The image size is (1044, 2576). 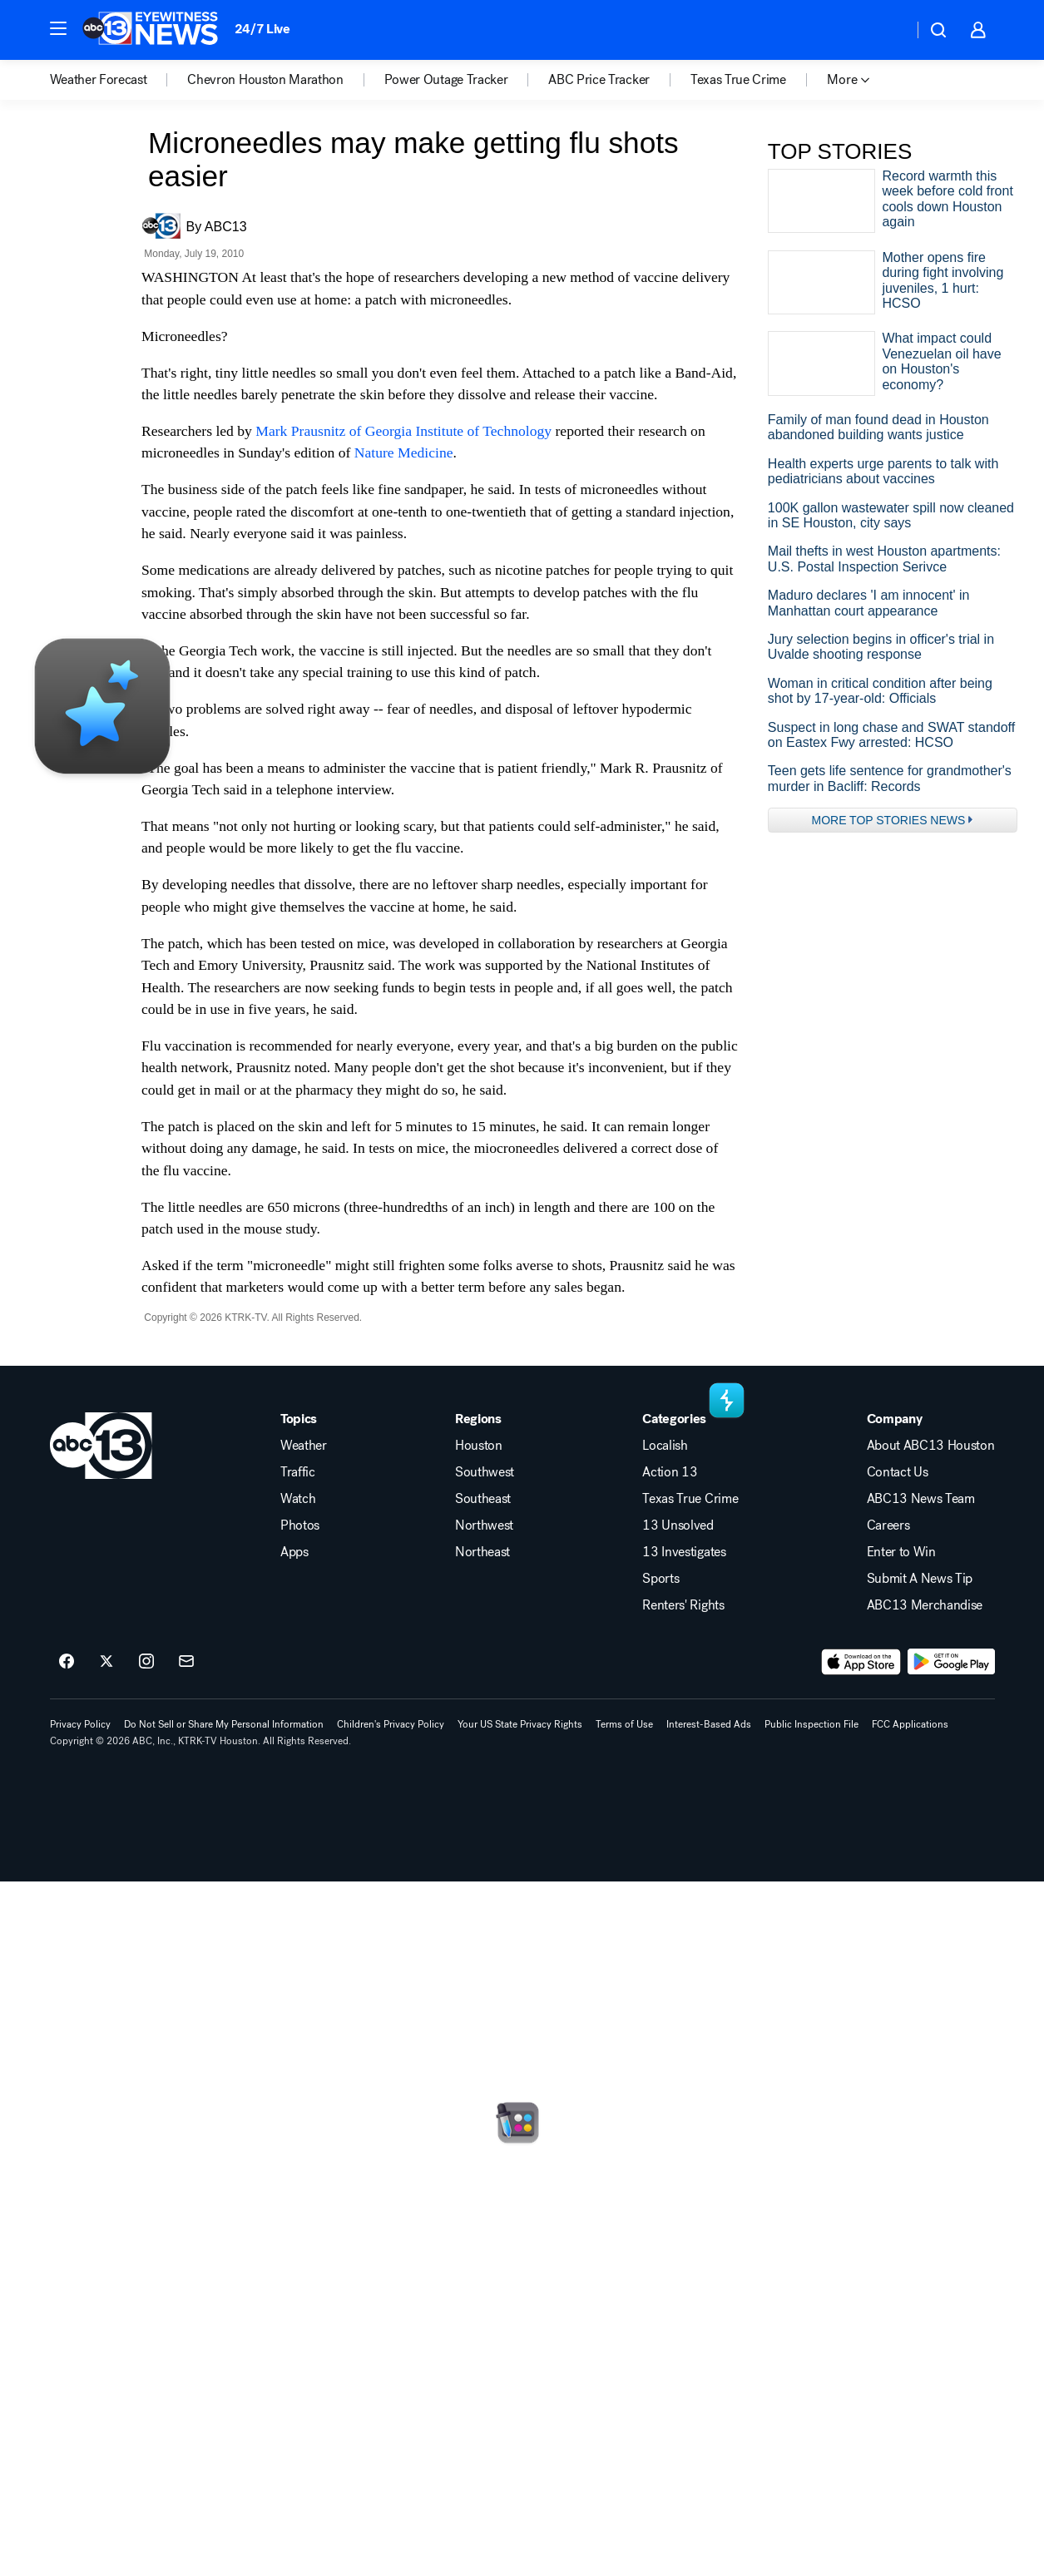 I want to click on open the eyedropper color picker app, so click(x=518, y=2123).